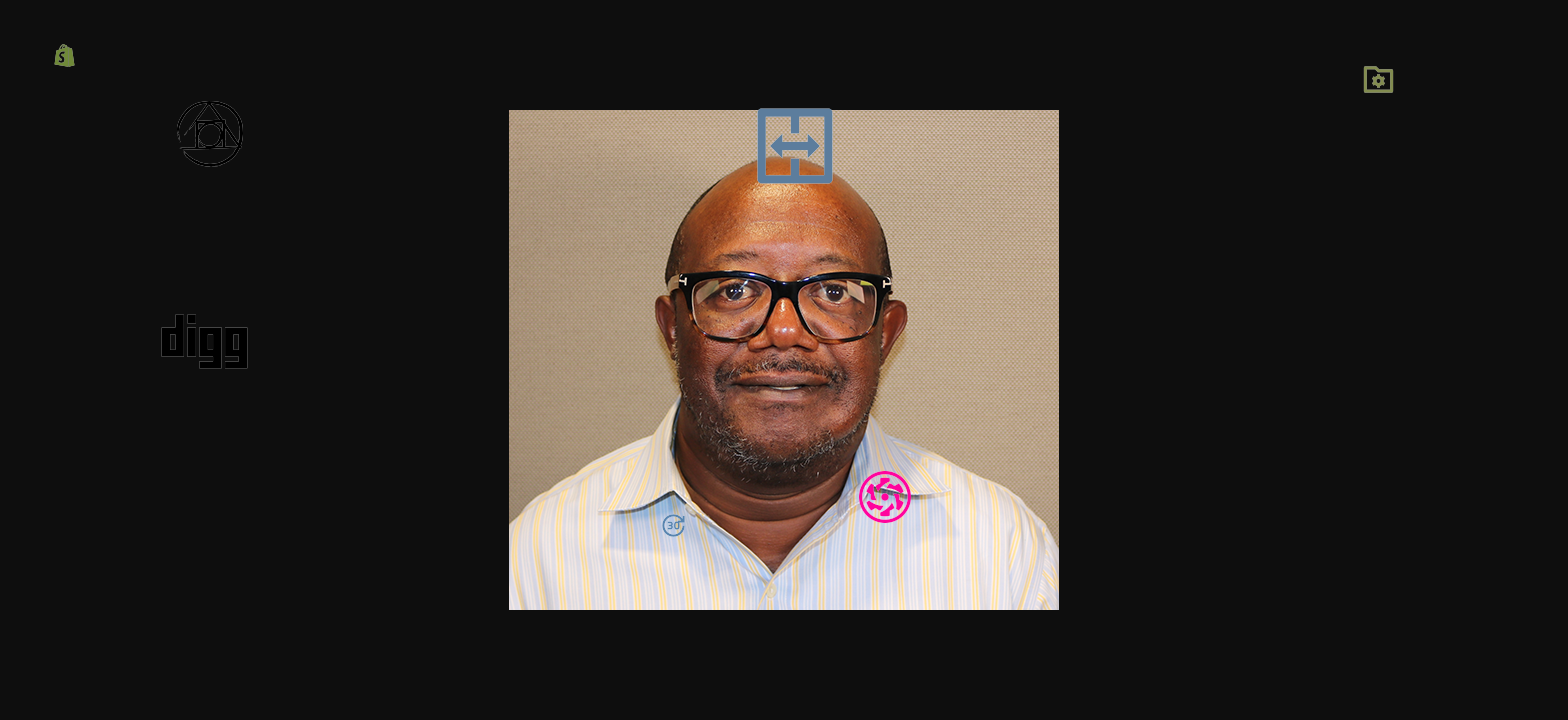 The image size is (1568, 720). What do you see at coordinates (1378, 79) in the screenshot?
I see `access folder settings or preferences` at bounding box center [1378, 79].